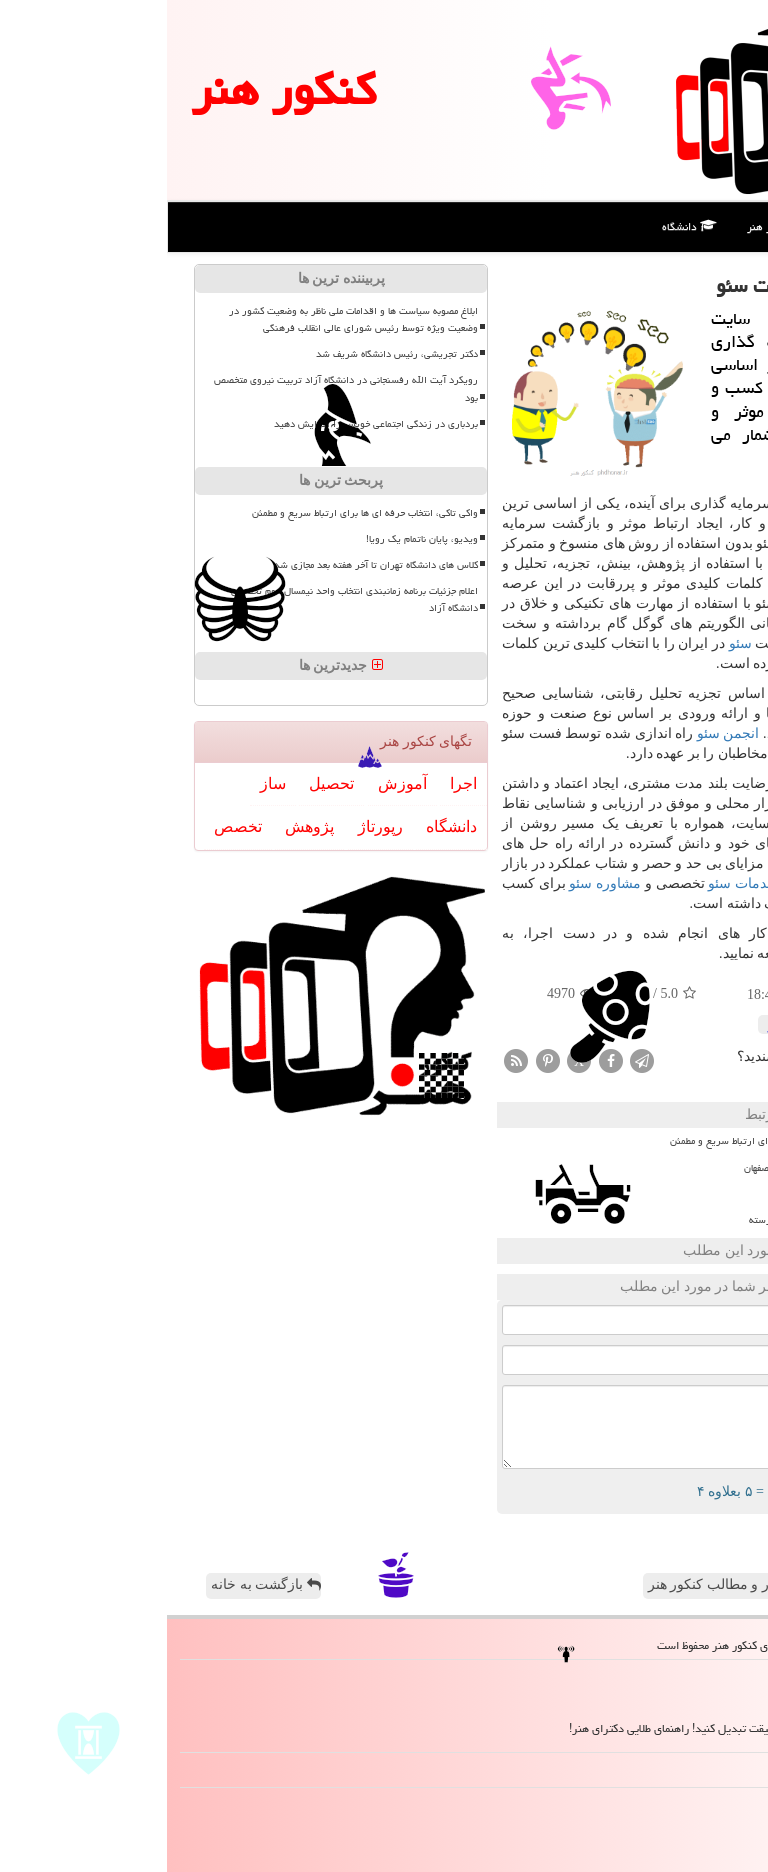  Describe the element at coordinates (566, 1654) in the screenshot. I see `indicates active awareness or alert mode` at that location.